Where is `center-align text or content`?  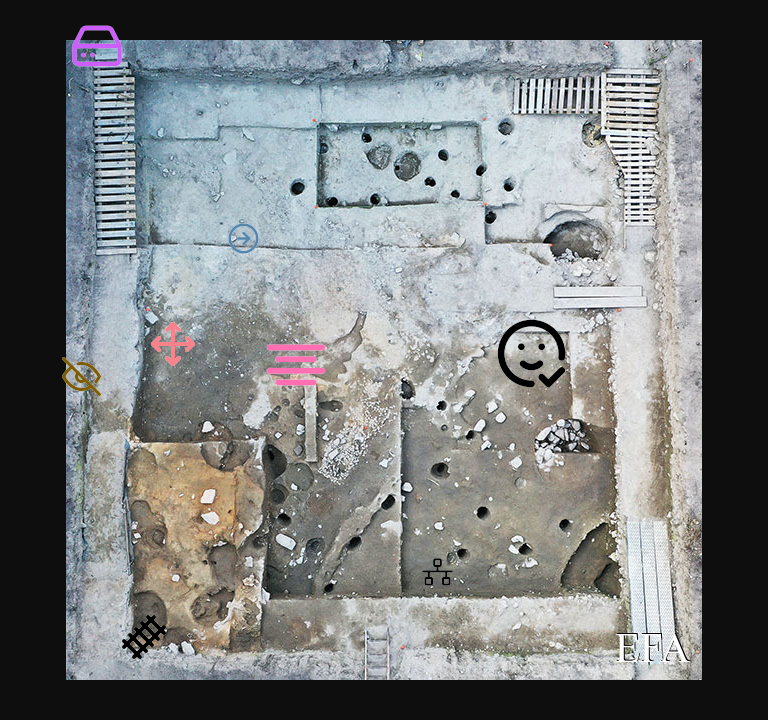 center-align text or content is located at coordinates (296, 365).